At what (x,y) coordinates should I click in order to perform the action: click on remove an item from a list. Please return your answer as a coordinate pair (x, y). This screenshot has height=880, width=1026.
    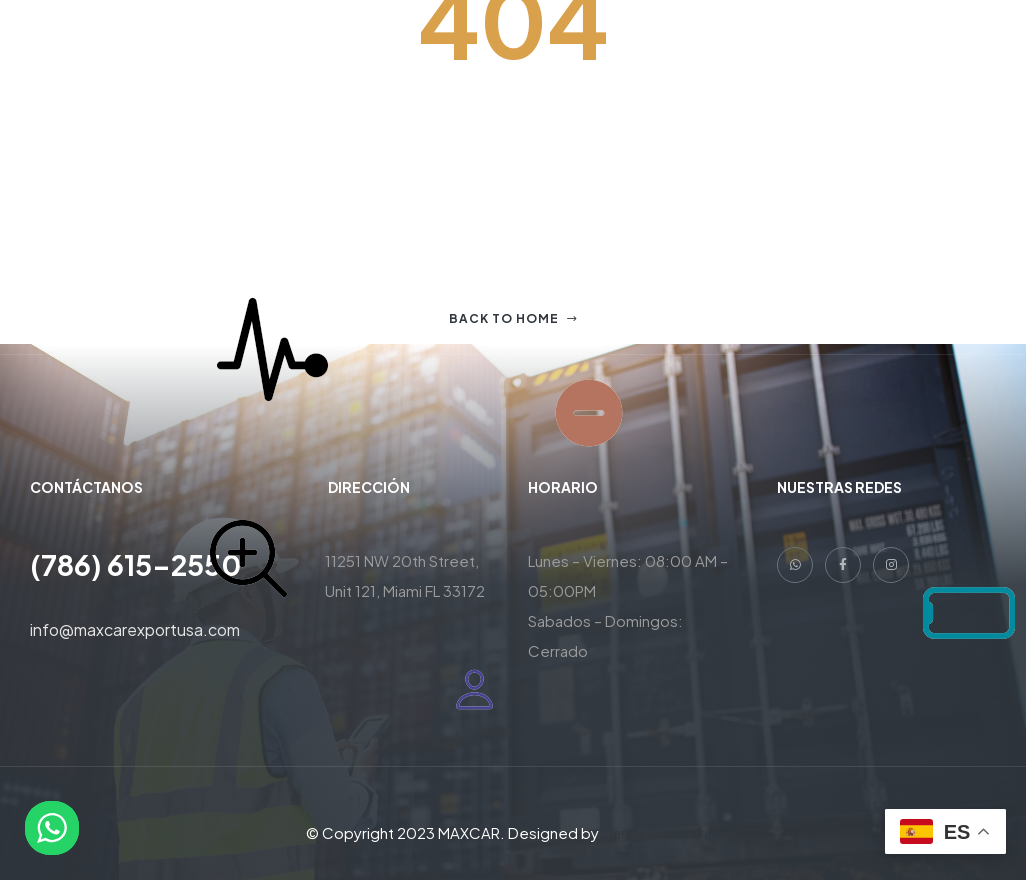
    Looking at the image, I should click on (589, 413).